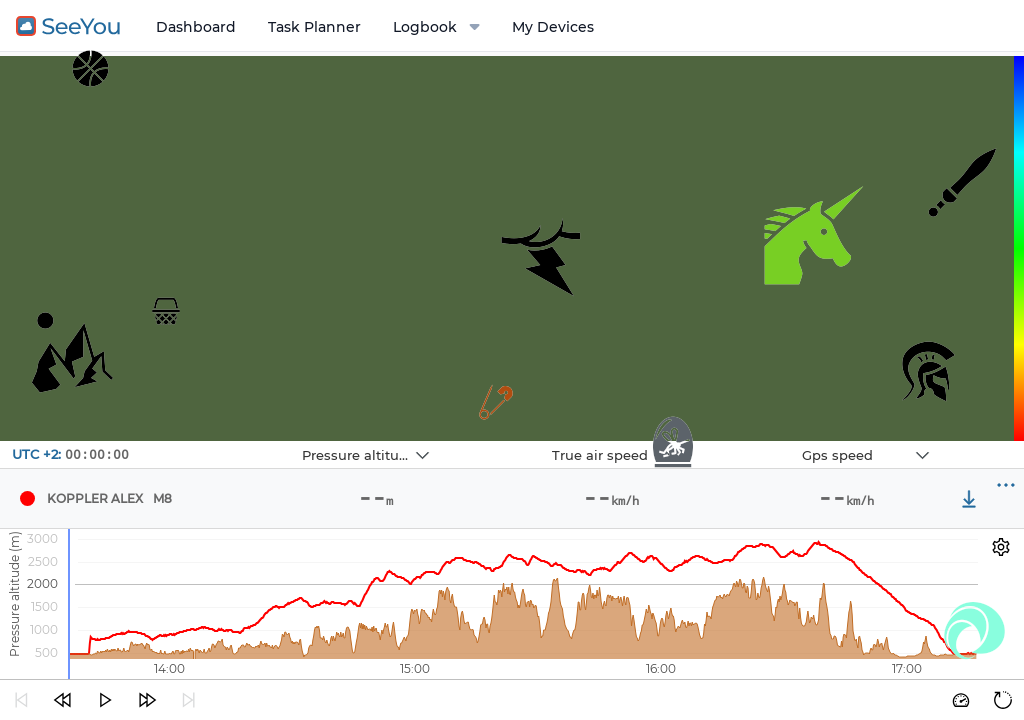 The image size is (1024, 720). What do you see at coordinates (166, 311) in the screenshot?
I see `view your shopping basket` at bounding box center [166, 311].